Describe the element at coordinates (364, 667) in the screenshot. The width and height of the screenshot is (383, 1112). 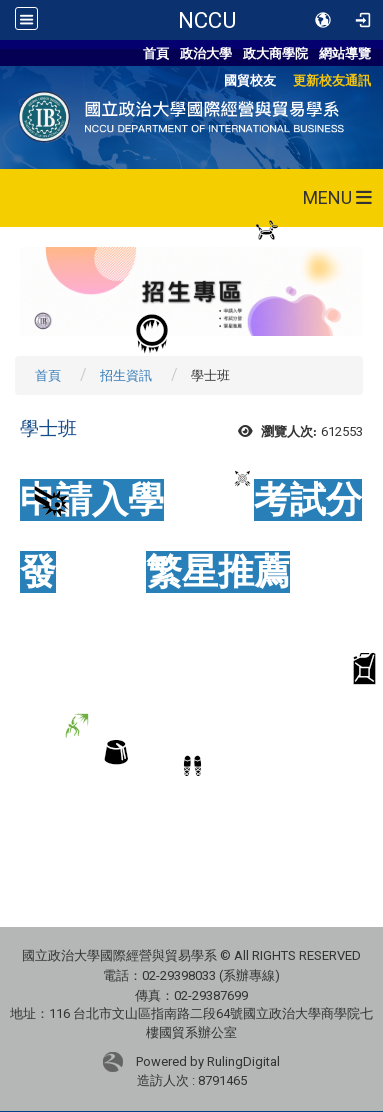
I see `fuel or gas container item in game inventory` at that location.